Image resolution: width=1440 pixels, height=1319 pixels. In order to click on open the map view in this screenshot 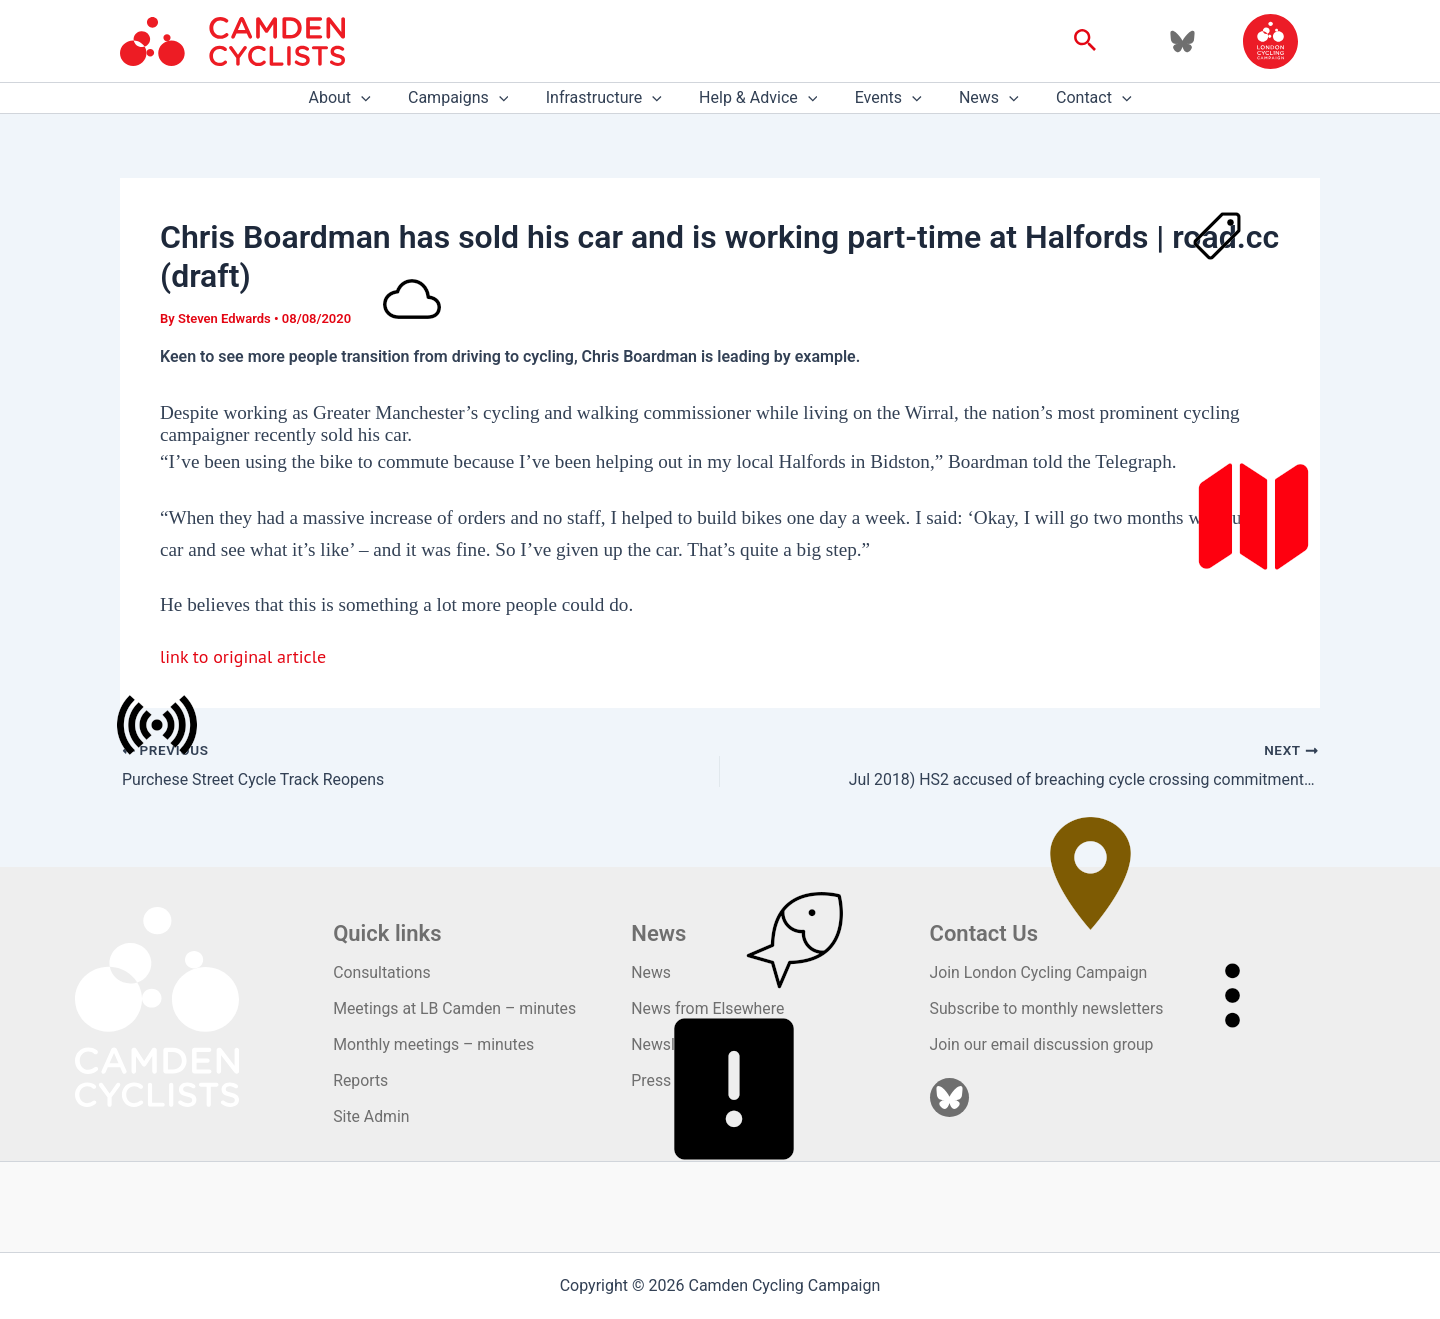, I will do `click(1253, 516)`.